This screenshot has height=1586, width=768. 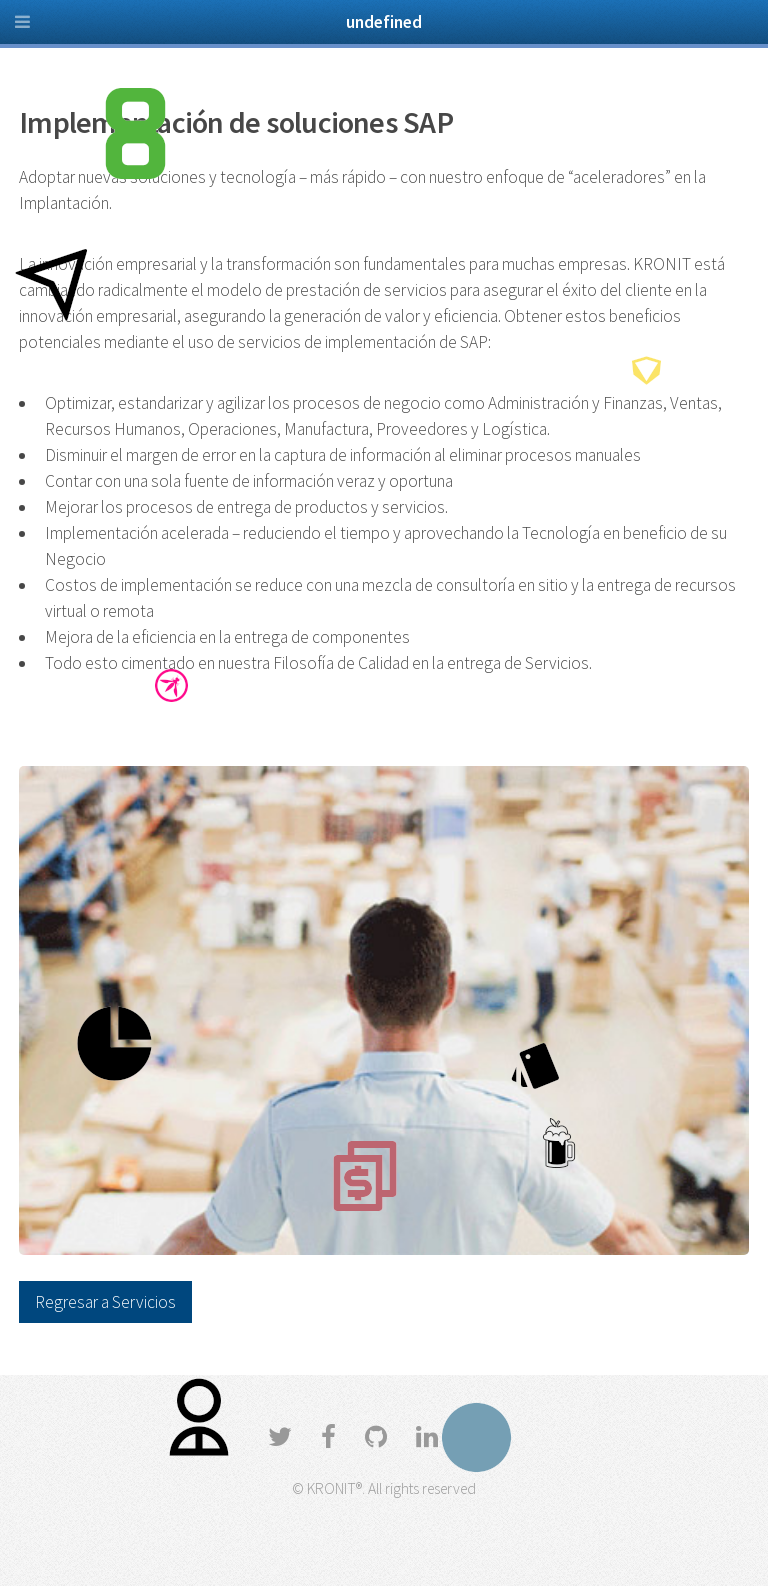 What do you see at coordinates (199, 1419) in the screenshot?
I see `view your profile` at bounding box center [199, 1419].